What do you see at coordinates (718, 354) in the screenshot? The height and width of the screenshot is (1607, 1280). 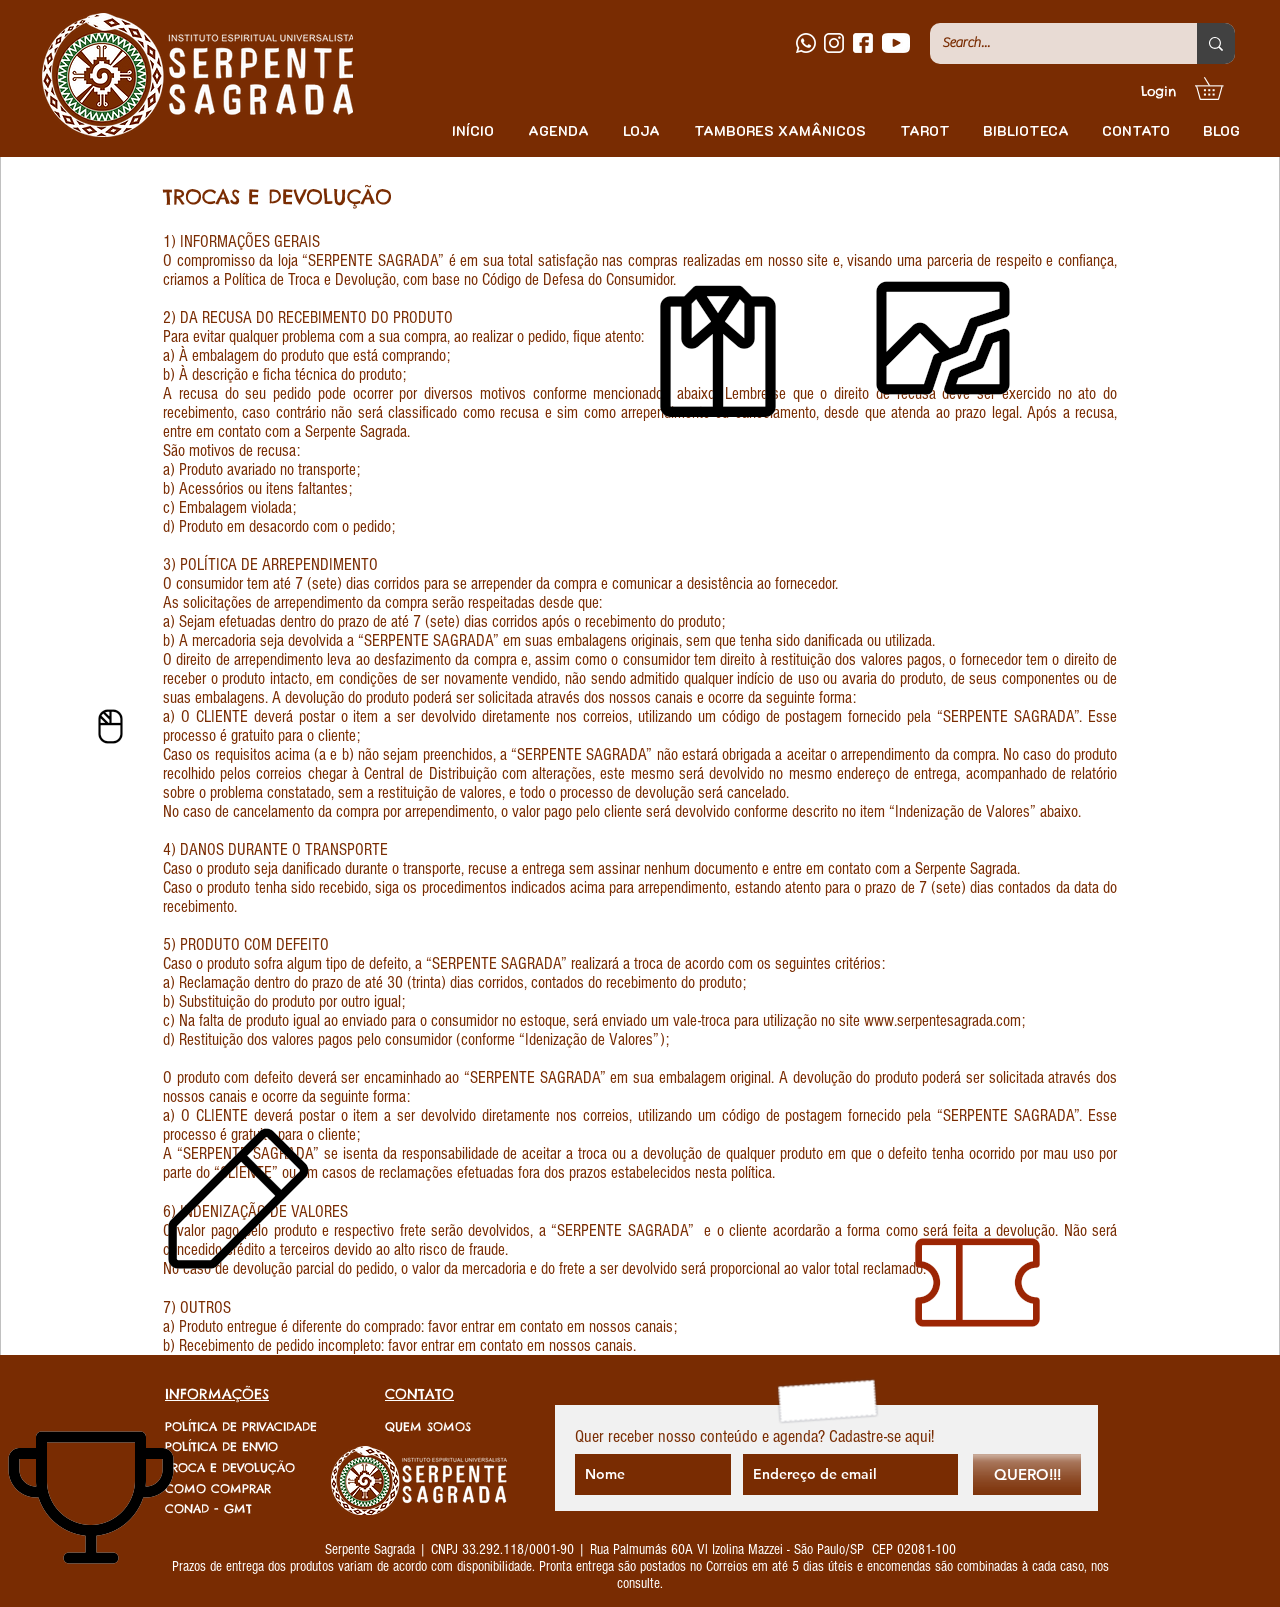 I see `view clothing or apparel items` at bounding box center [718, 354].